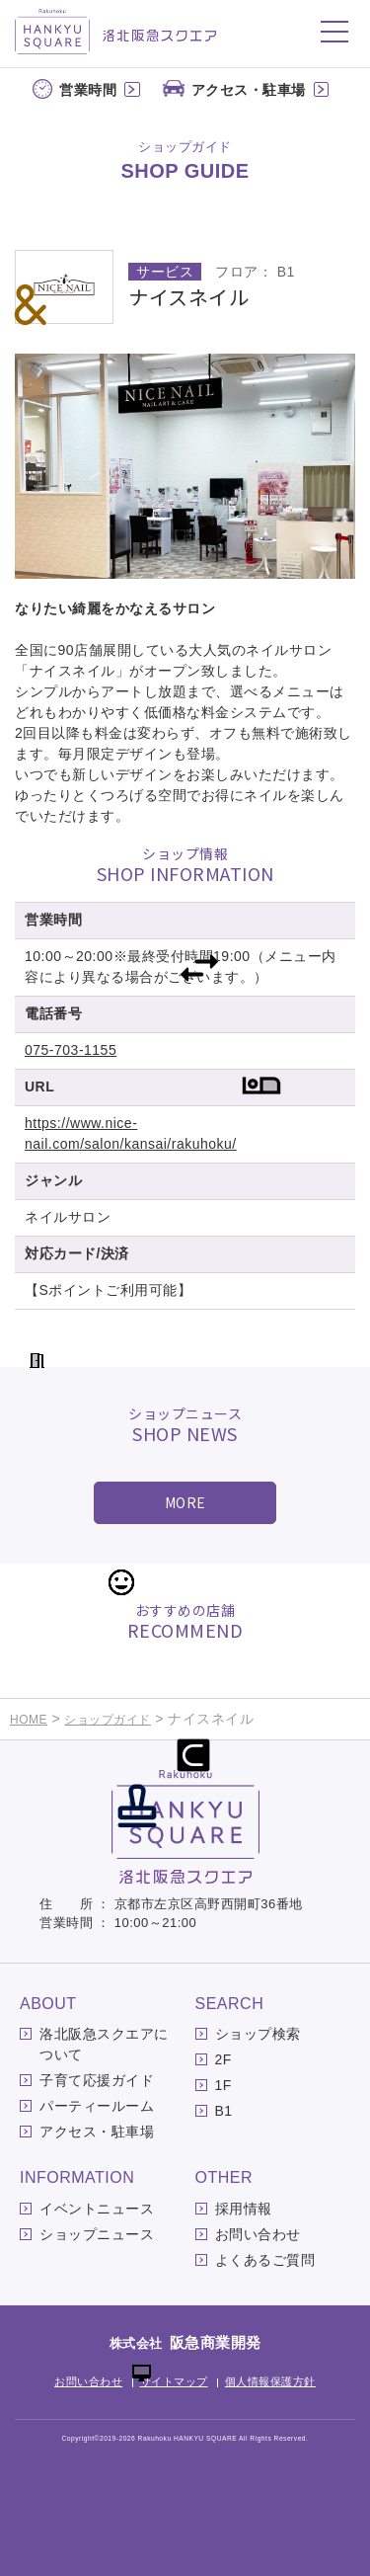 This screenshot has height=2576, width=370. Describe the element at coordinates (28, 304) in the screenshot. I see `insert ampersand symbol or special character` at that location.